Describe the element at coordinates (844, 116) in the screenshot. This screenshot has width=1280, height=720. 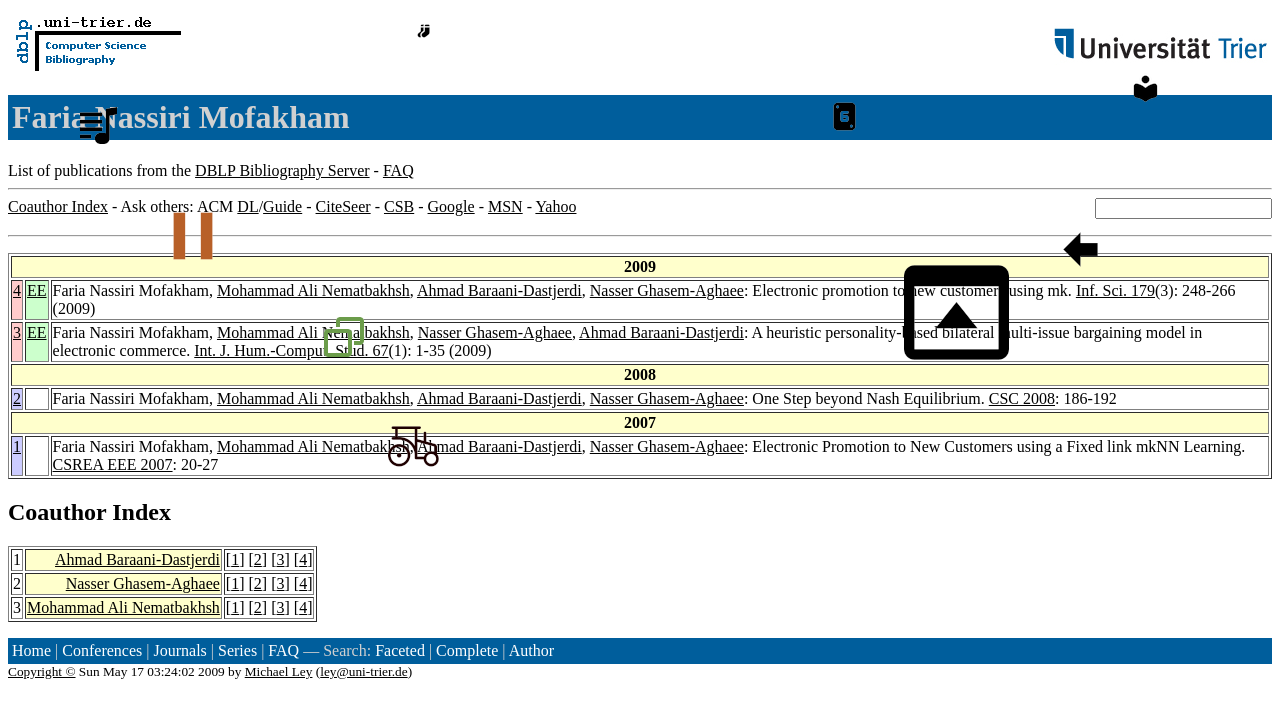
I see `a six of any suit in a card game` at that location.